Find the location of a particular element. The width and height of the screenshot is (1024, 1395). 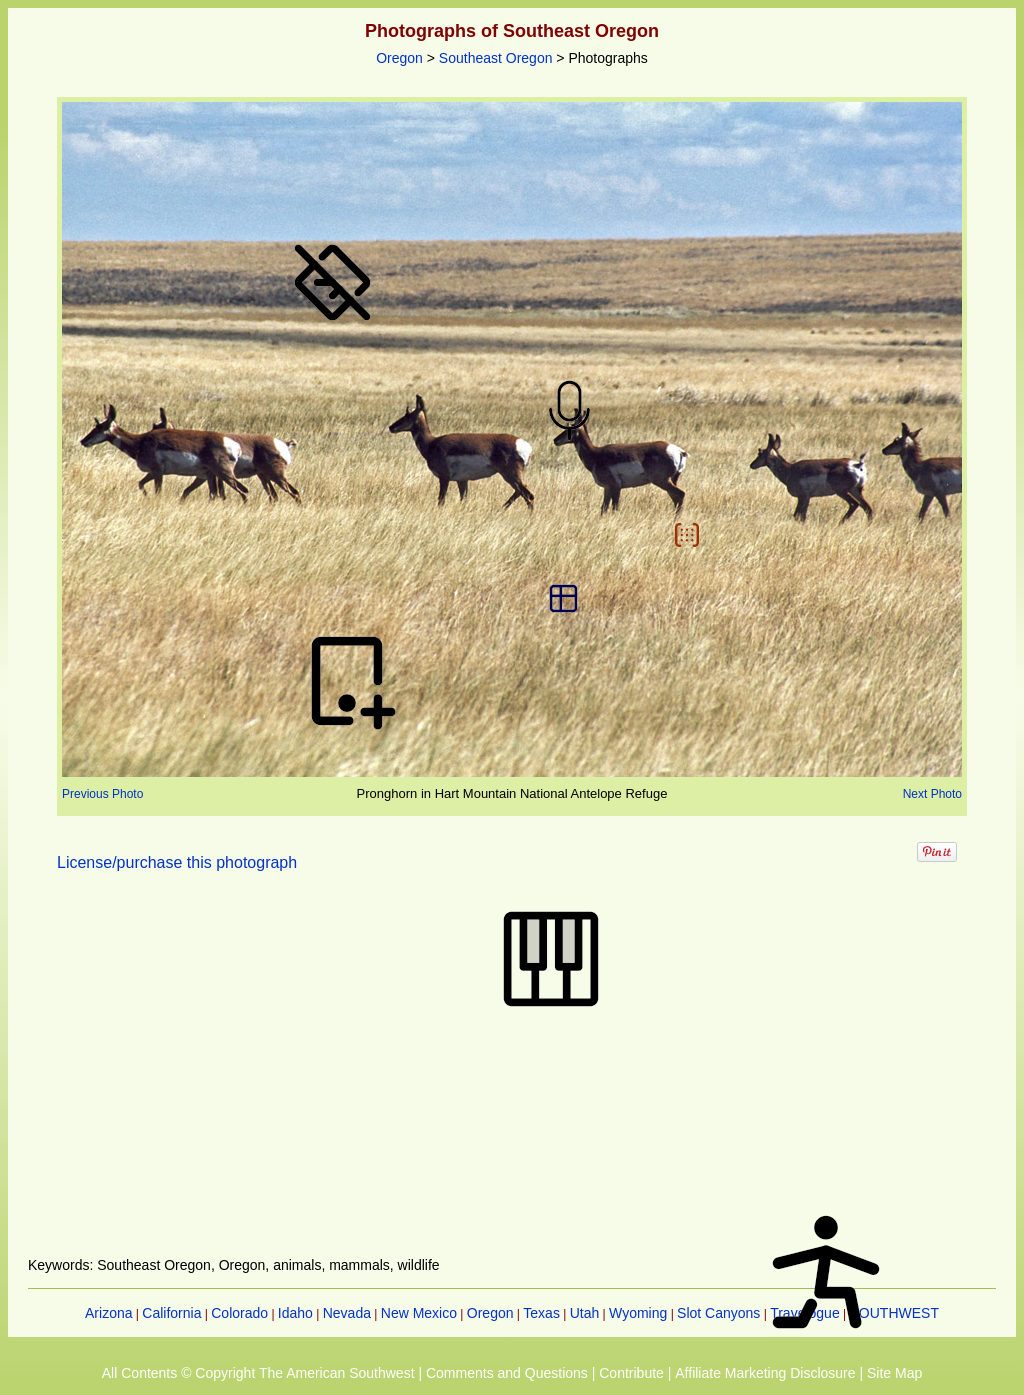

add a new tablet device is located at coordinates (347, 681).